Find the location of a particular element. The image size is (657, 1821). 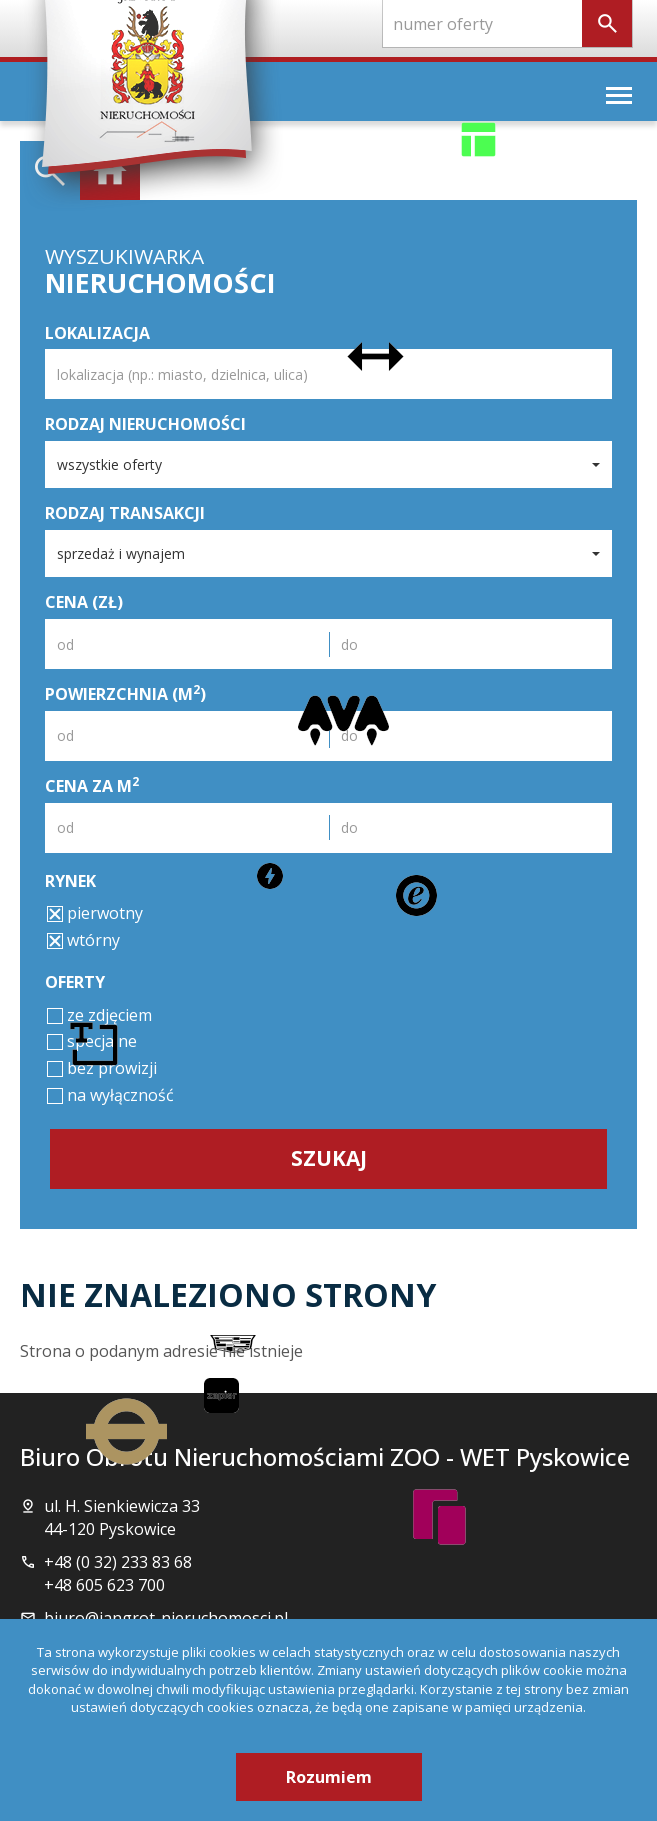

trusted shops certification badge indicating verified seller status is located at coordinates (416, 895).